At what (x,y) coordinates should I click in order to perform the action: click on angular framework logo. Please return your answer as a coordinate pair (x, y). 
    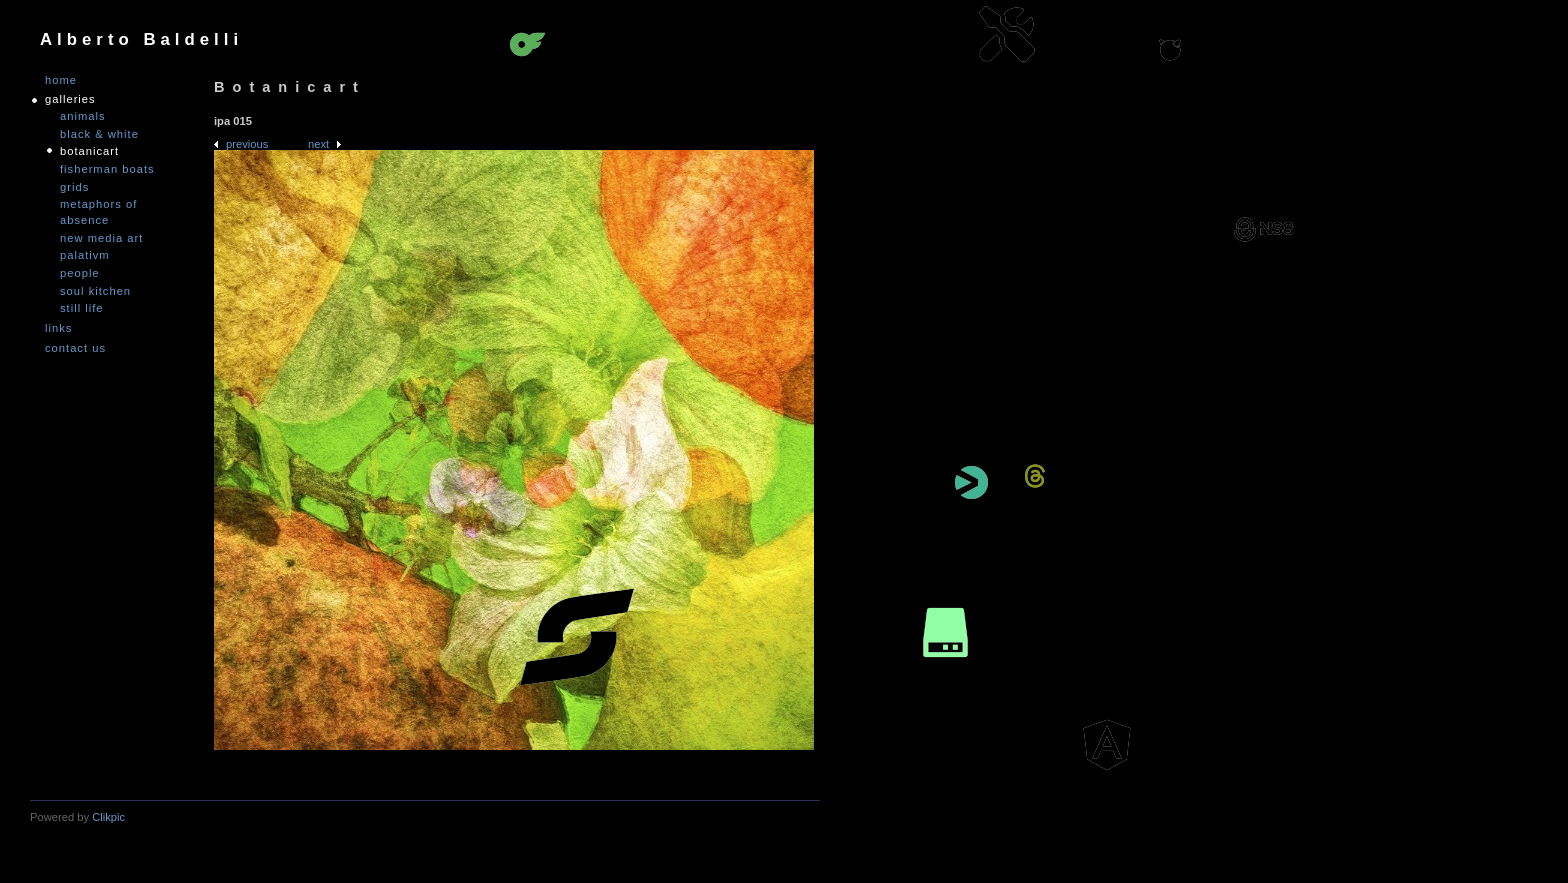
    Looking at the image, I should click on (1107, 745).